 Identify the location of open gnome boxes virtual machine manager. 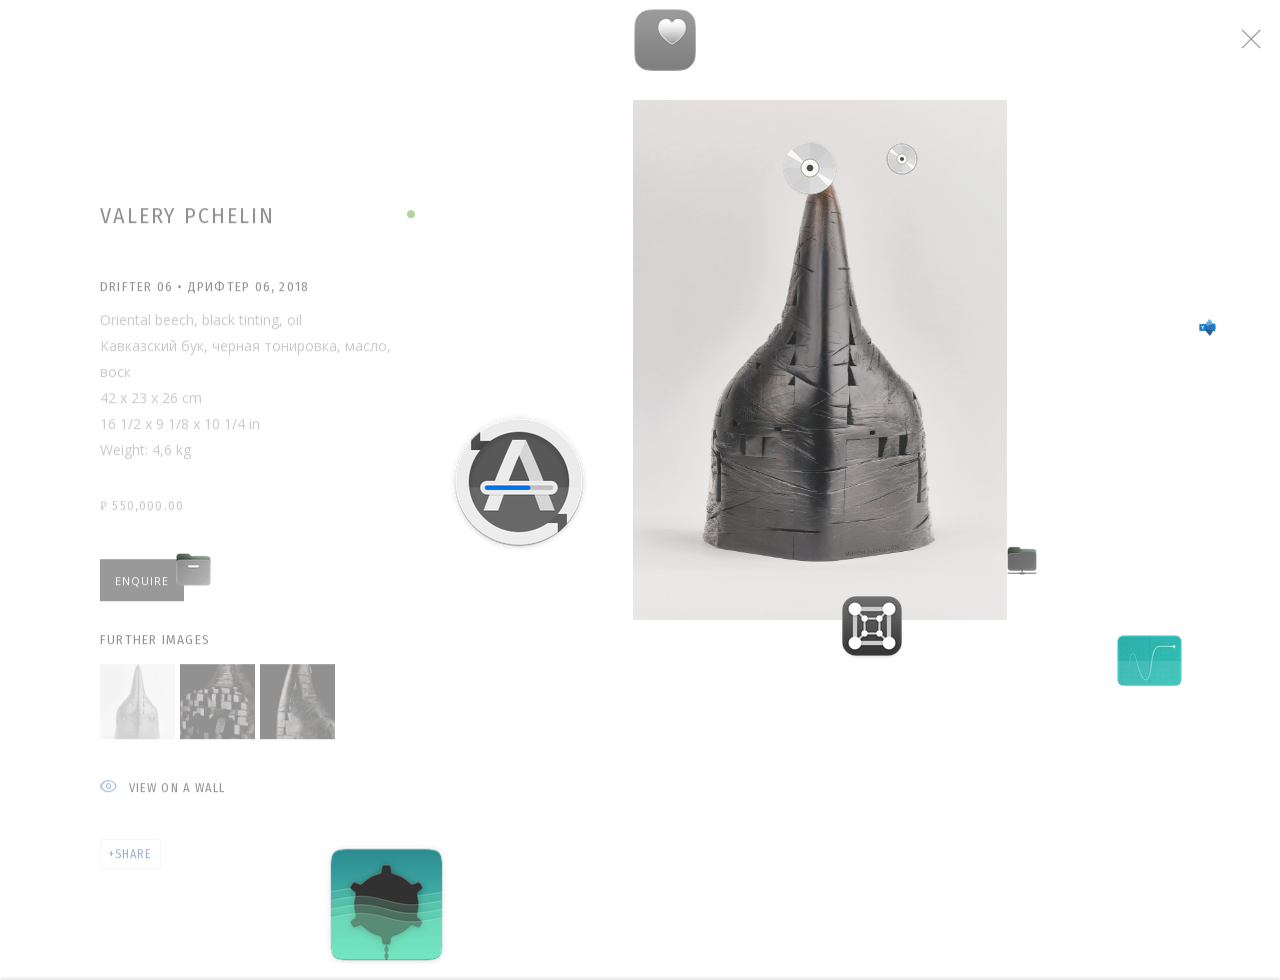
(872, 626).